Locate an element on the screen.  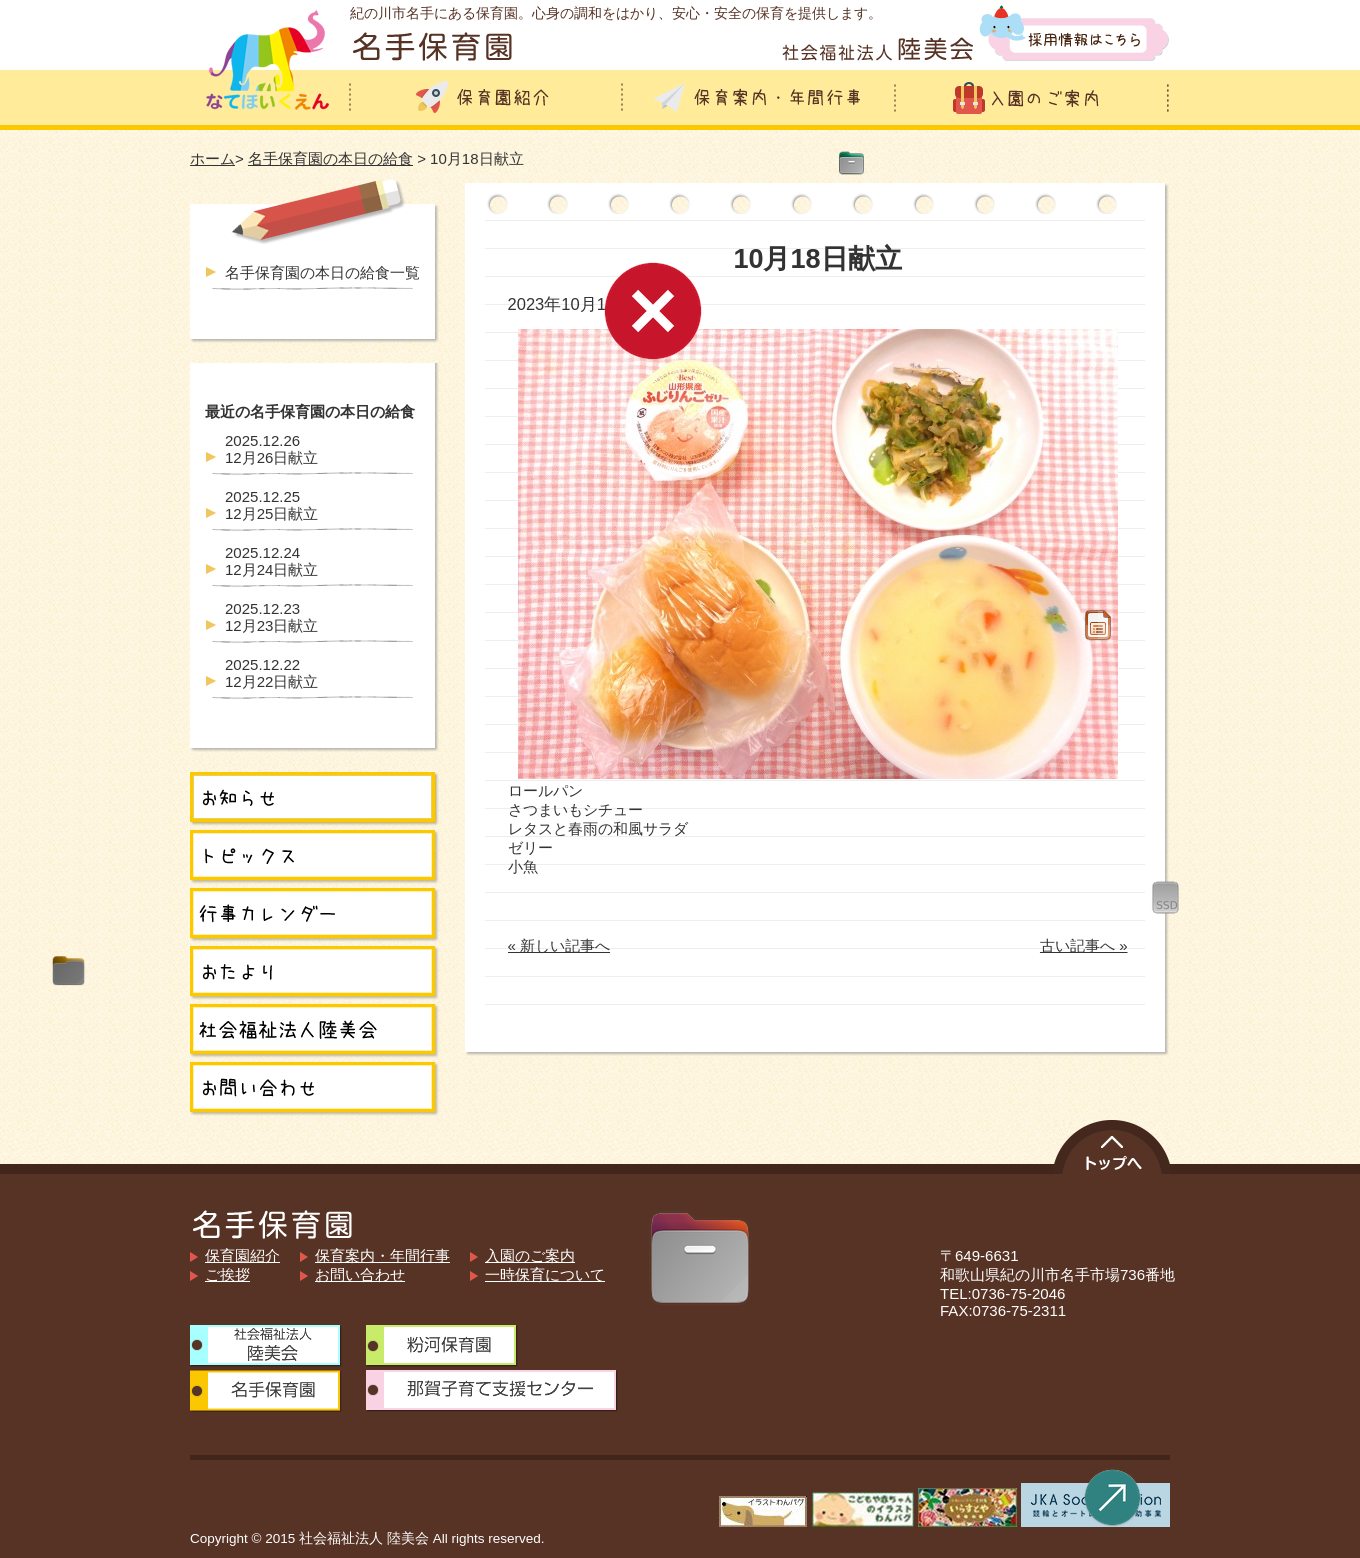
cancel or close a dialog is located at coordinates (653, 311).